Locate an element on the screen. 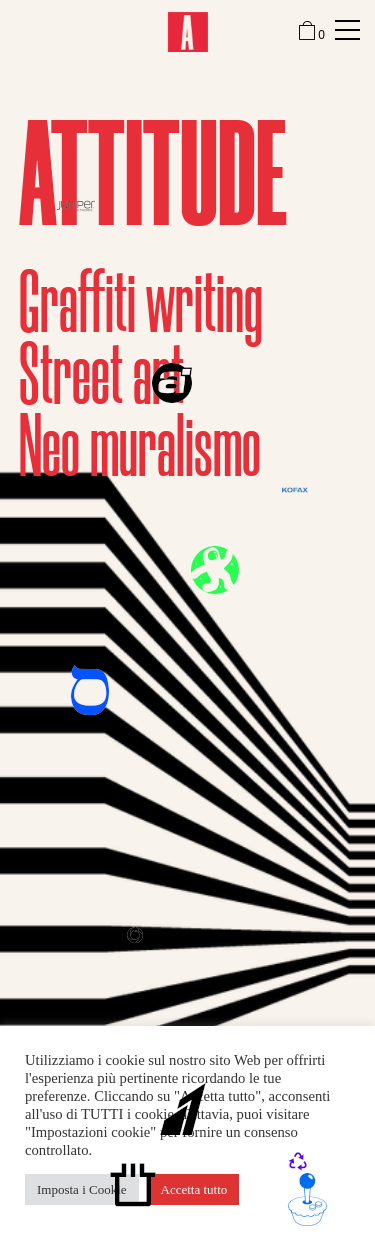  juniper networks company logo is located at coordinates (76, 206).